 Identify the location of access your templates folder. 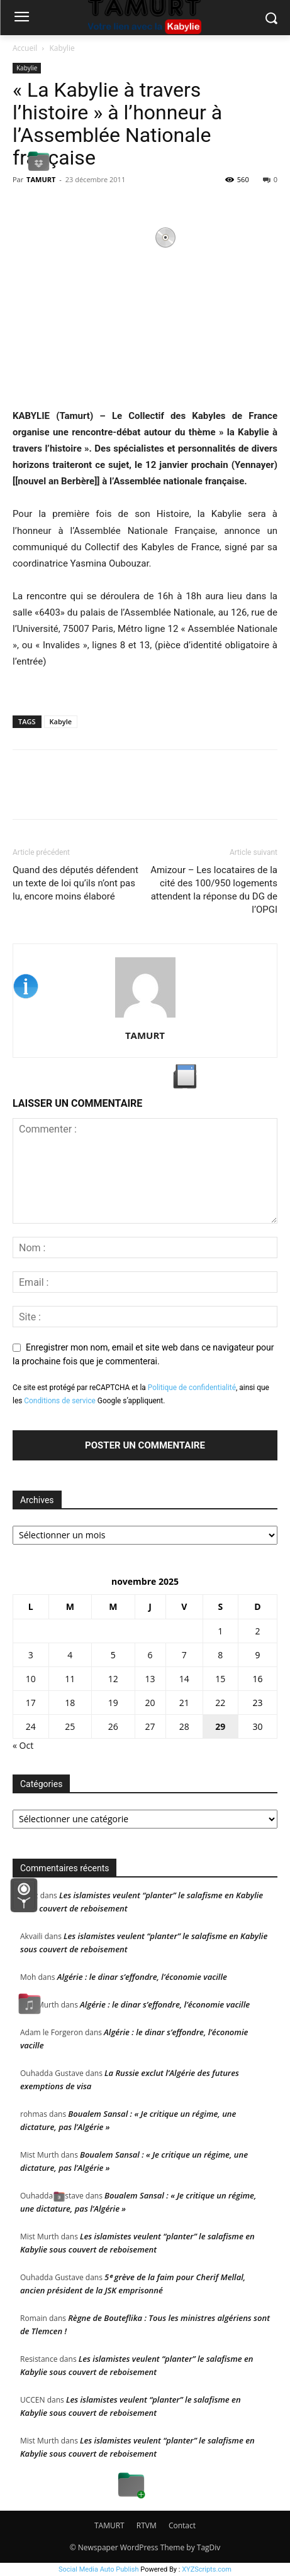
(59, 2197).